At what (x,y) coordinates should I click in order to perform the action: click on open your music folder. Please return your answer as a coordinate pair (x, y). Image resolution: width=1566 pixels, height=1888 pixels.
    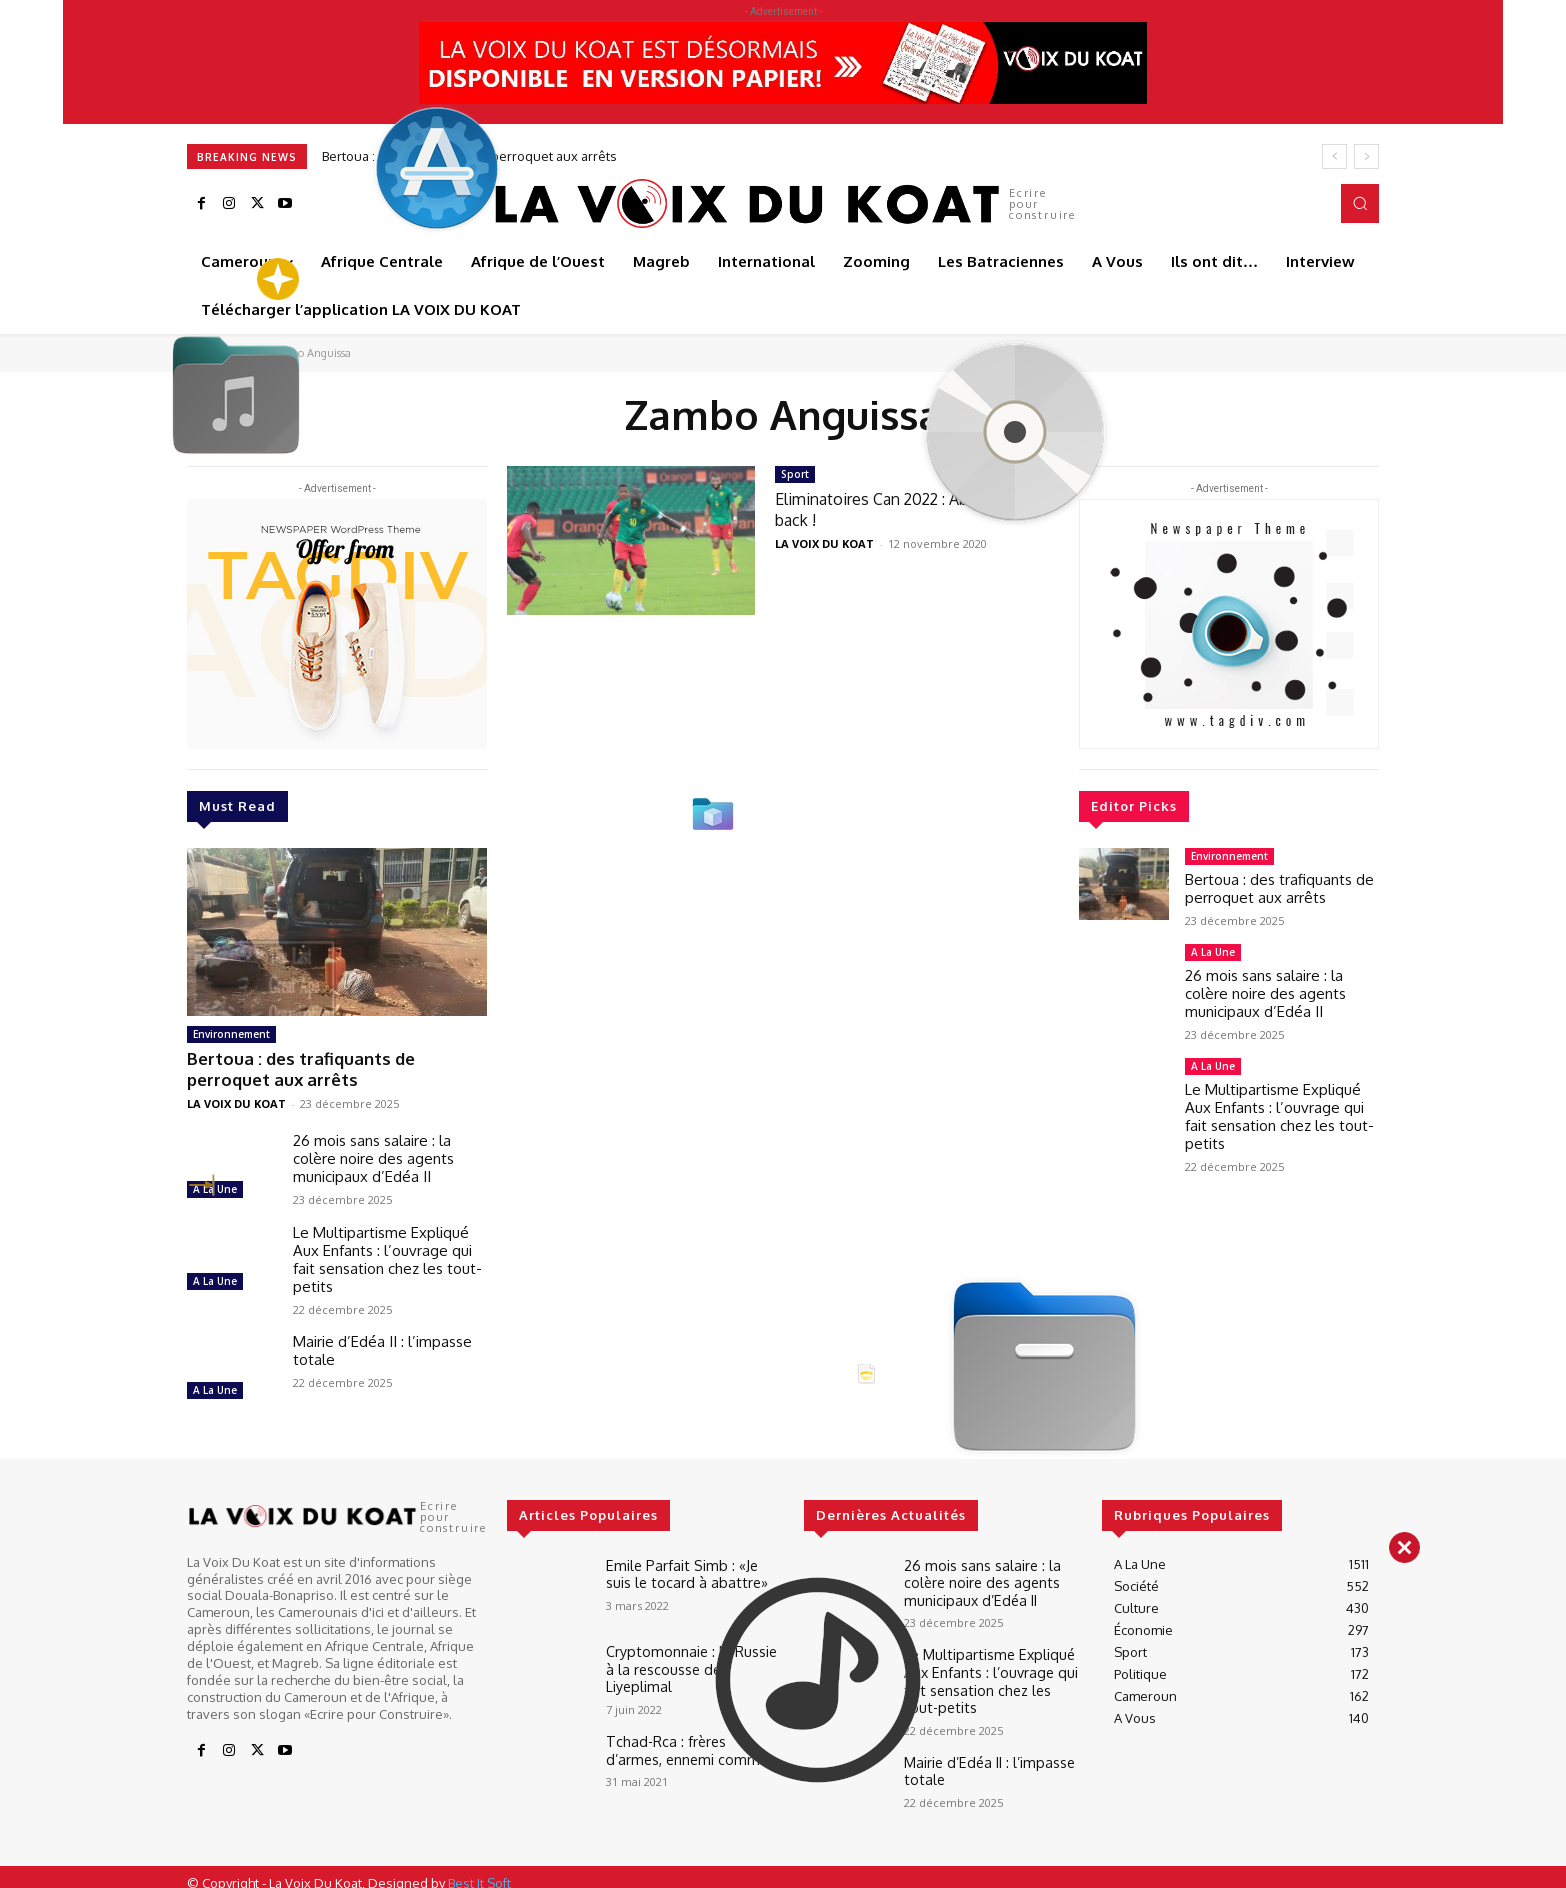
    Looking at the image, I should click on (236, 395).